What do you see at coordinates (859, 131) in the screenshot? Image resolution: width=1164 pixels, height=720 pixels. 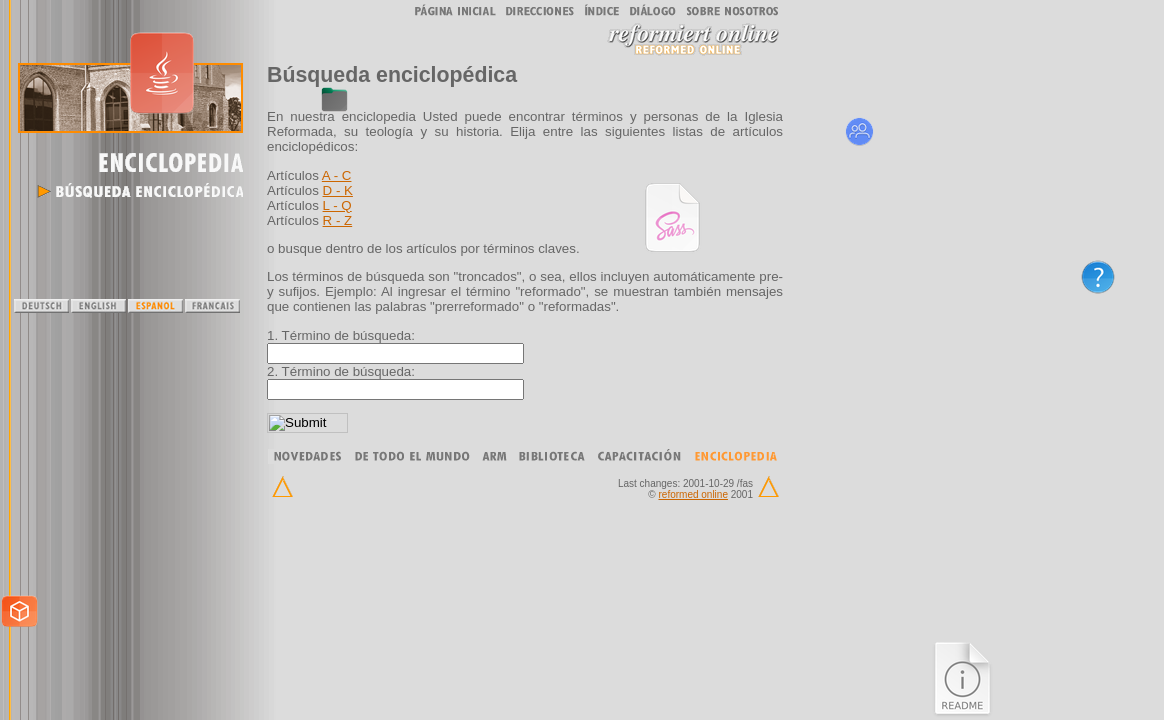 I see `access user account settings` at bounding box center [859, 131].